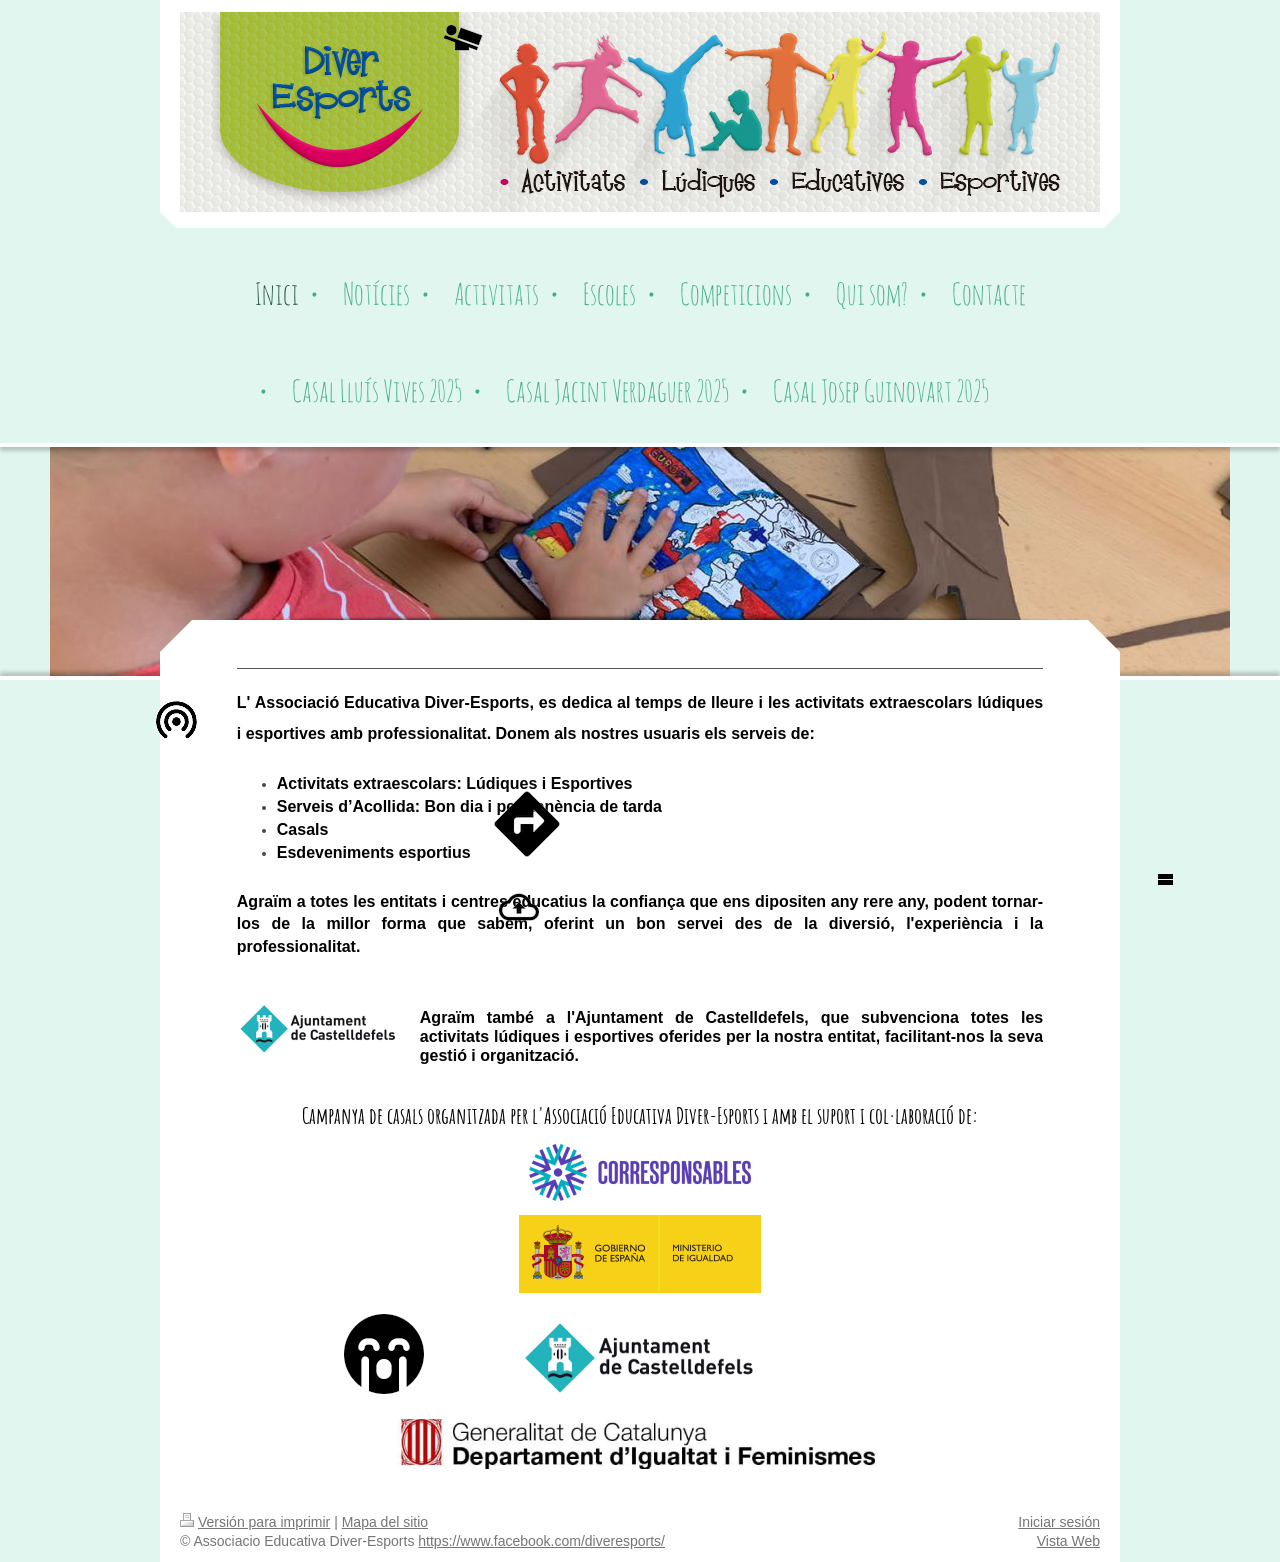 The width and height of the screenshot is (1280, 1562). I want to click on get directions to a destination, so click(527, 824).